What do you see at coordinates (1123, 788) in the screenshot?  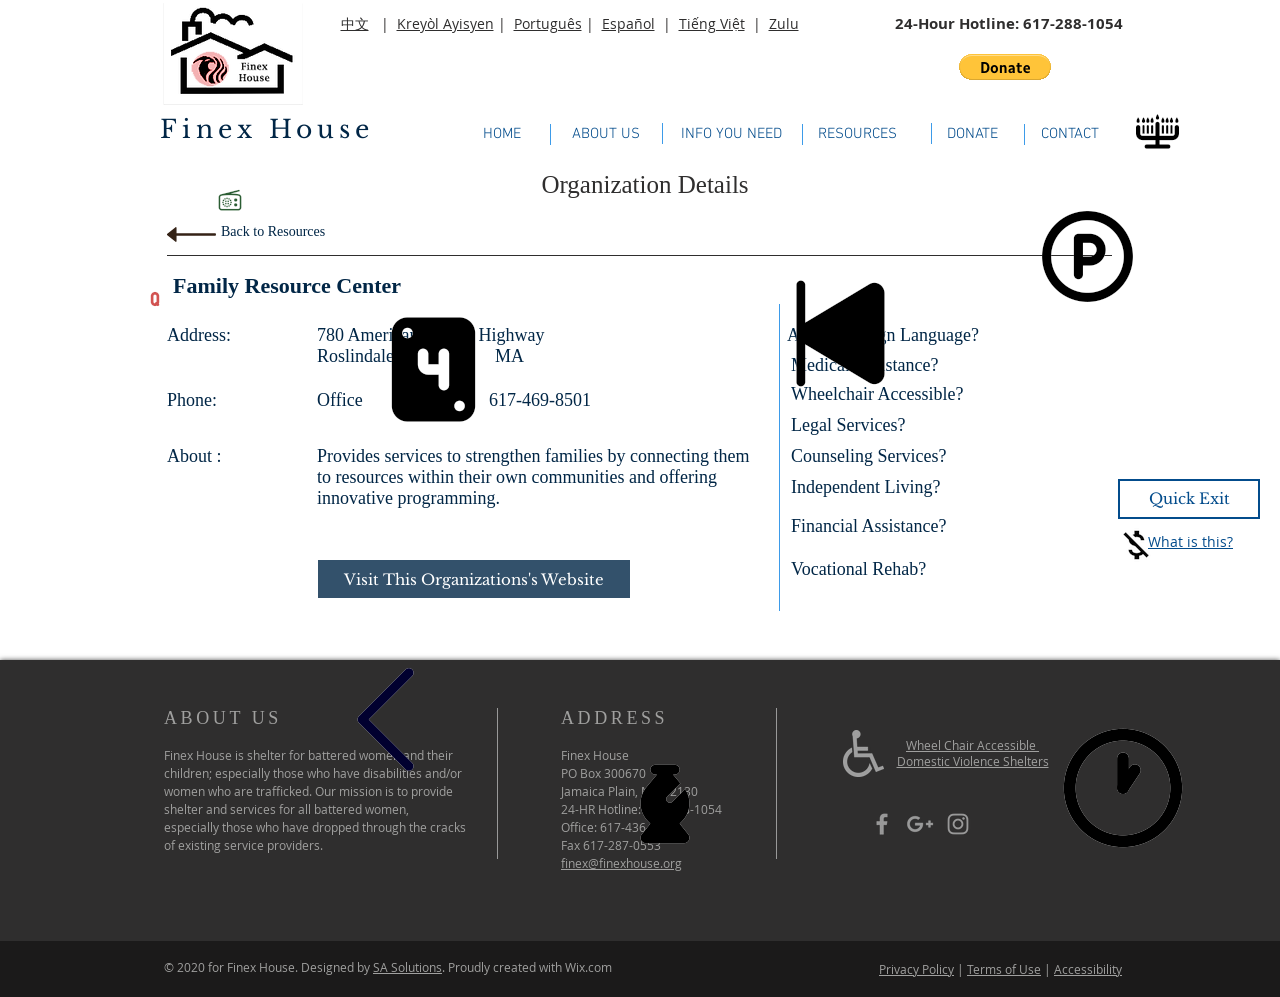 I see `indicates the current time is 1 o'clock` at bounding box center [1123, 788].